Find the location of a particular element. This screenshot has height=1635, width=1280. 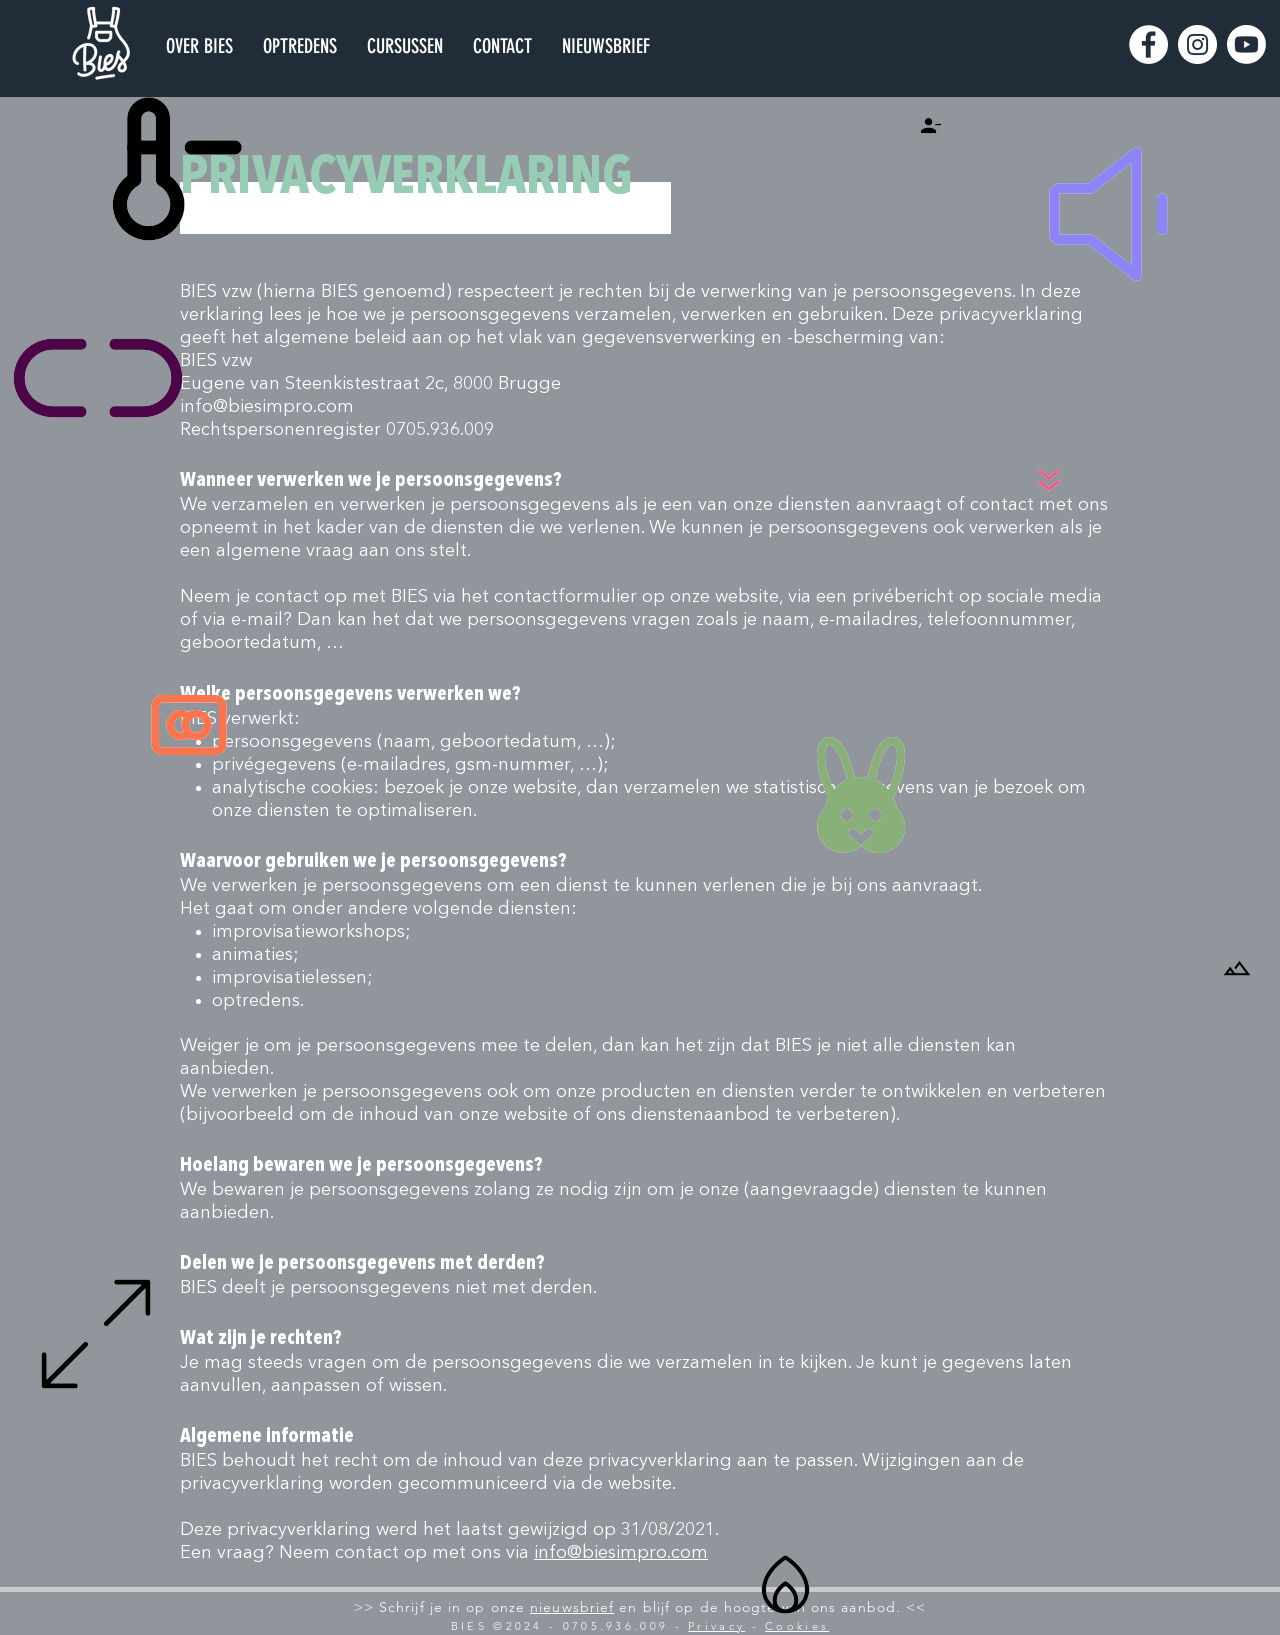

indicates trending or hot content is located at coordinates (785, 1585).